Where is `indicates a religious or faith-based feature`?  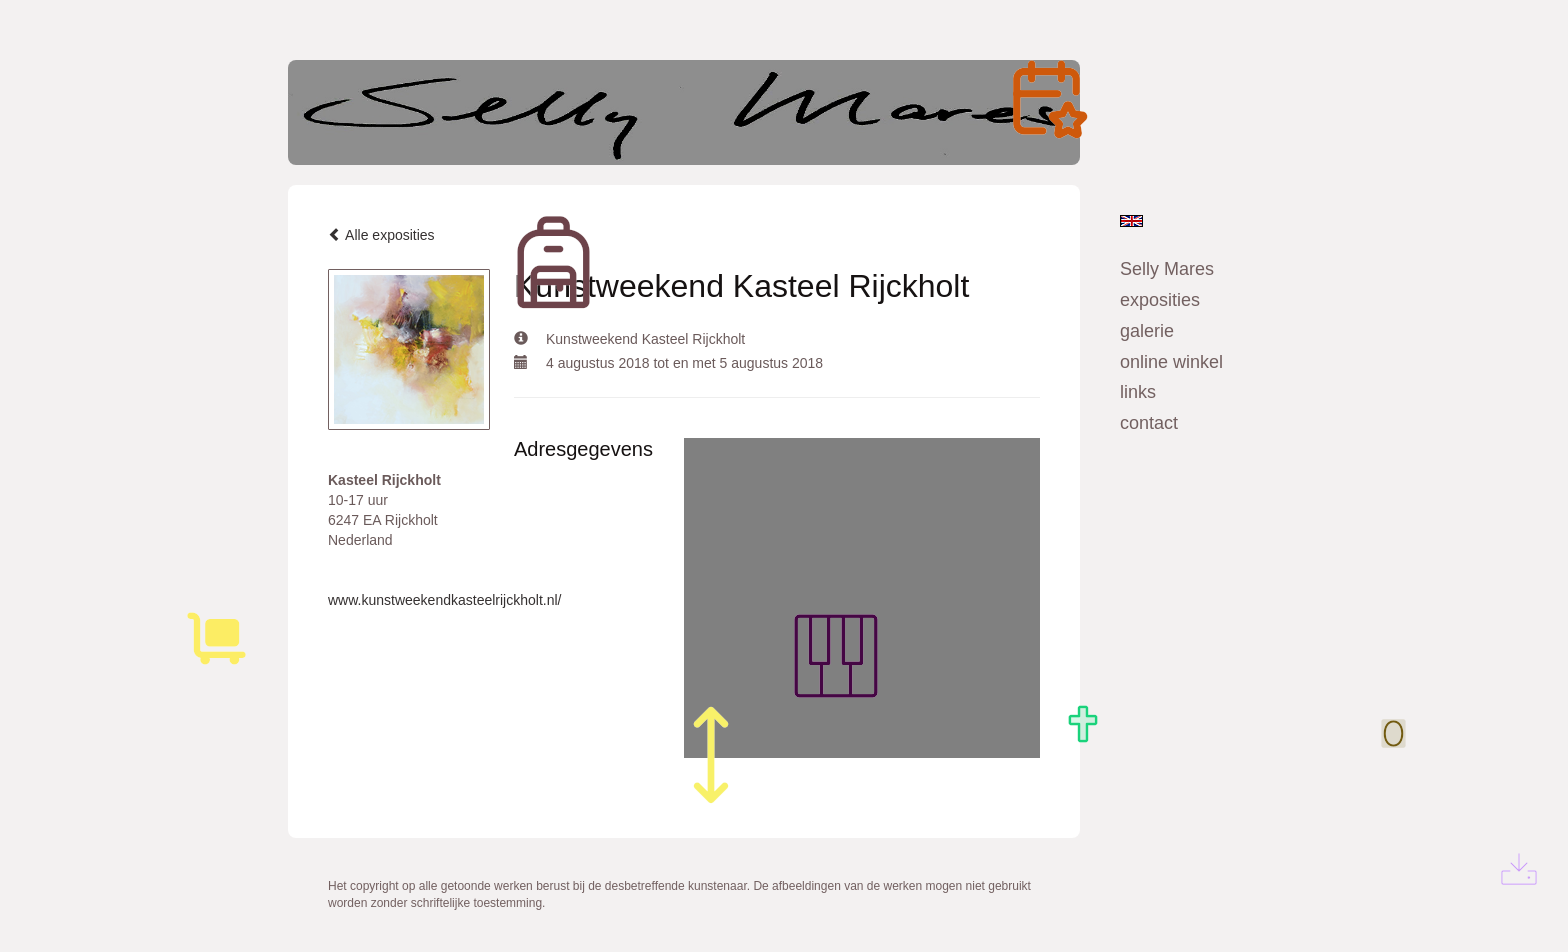 indicates a religious or faith-based feature is located at coordinates (1083, 724).